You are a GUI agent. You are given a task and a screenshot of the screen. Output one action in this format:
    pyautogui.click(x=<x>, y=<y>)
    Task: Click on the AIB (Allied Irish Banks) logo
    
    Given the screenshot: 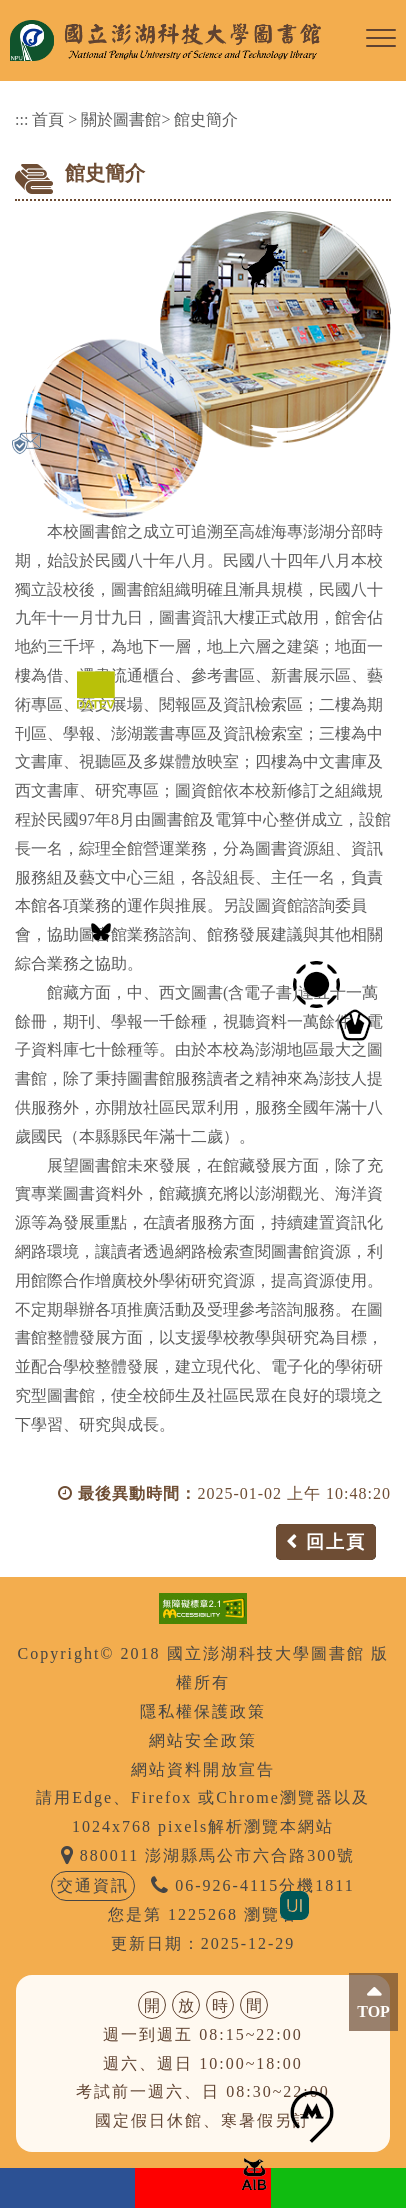 What is the action you would take?
    pyautogui.click(x=254, y=2174)
    